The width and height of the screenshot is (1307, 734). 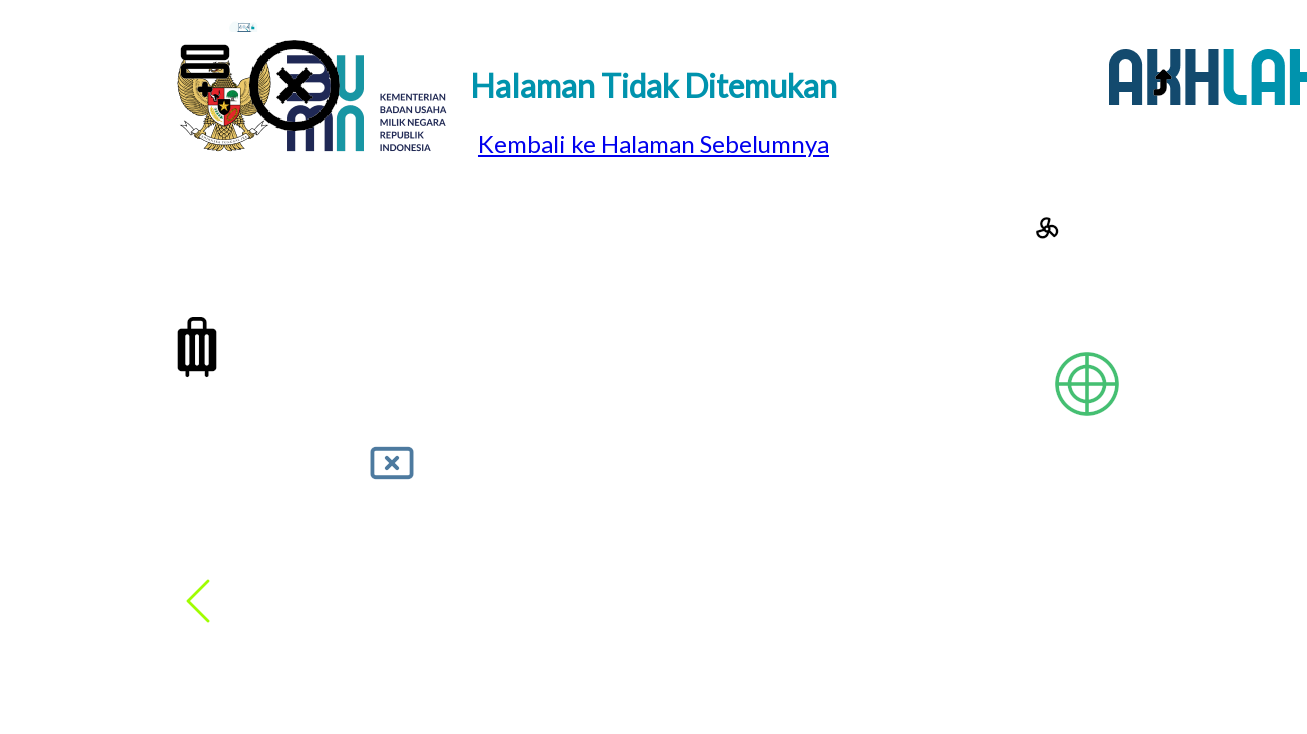 I want to click on control fan or ventilation settings, so click(x=1047, y=229).